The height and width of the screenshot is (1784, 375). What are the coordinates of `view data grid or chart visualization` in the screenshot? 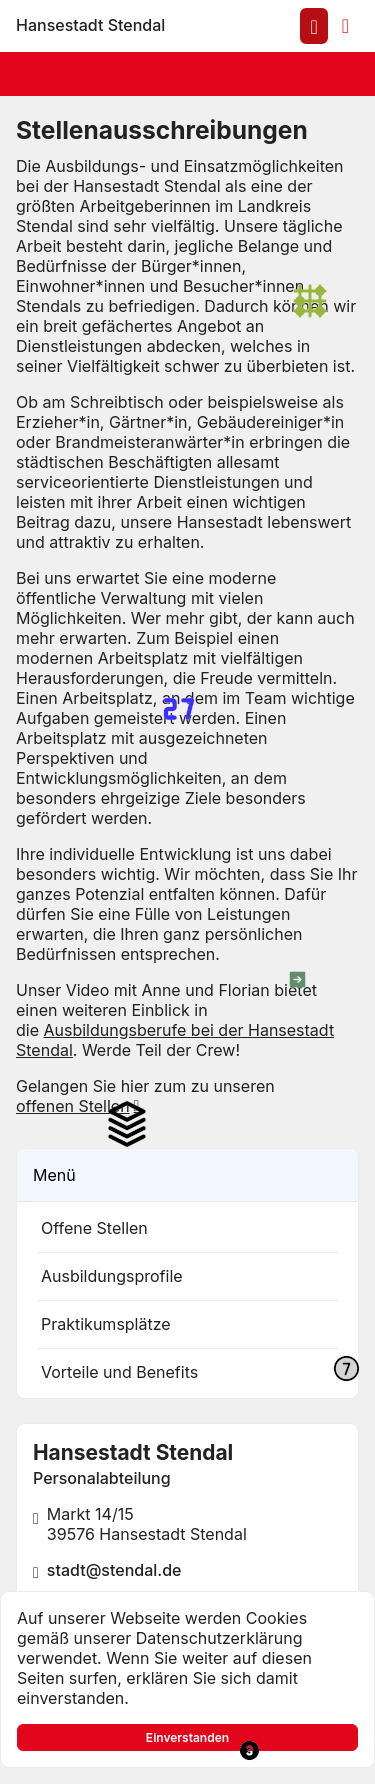 It's located at (310, 301).